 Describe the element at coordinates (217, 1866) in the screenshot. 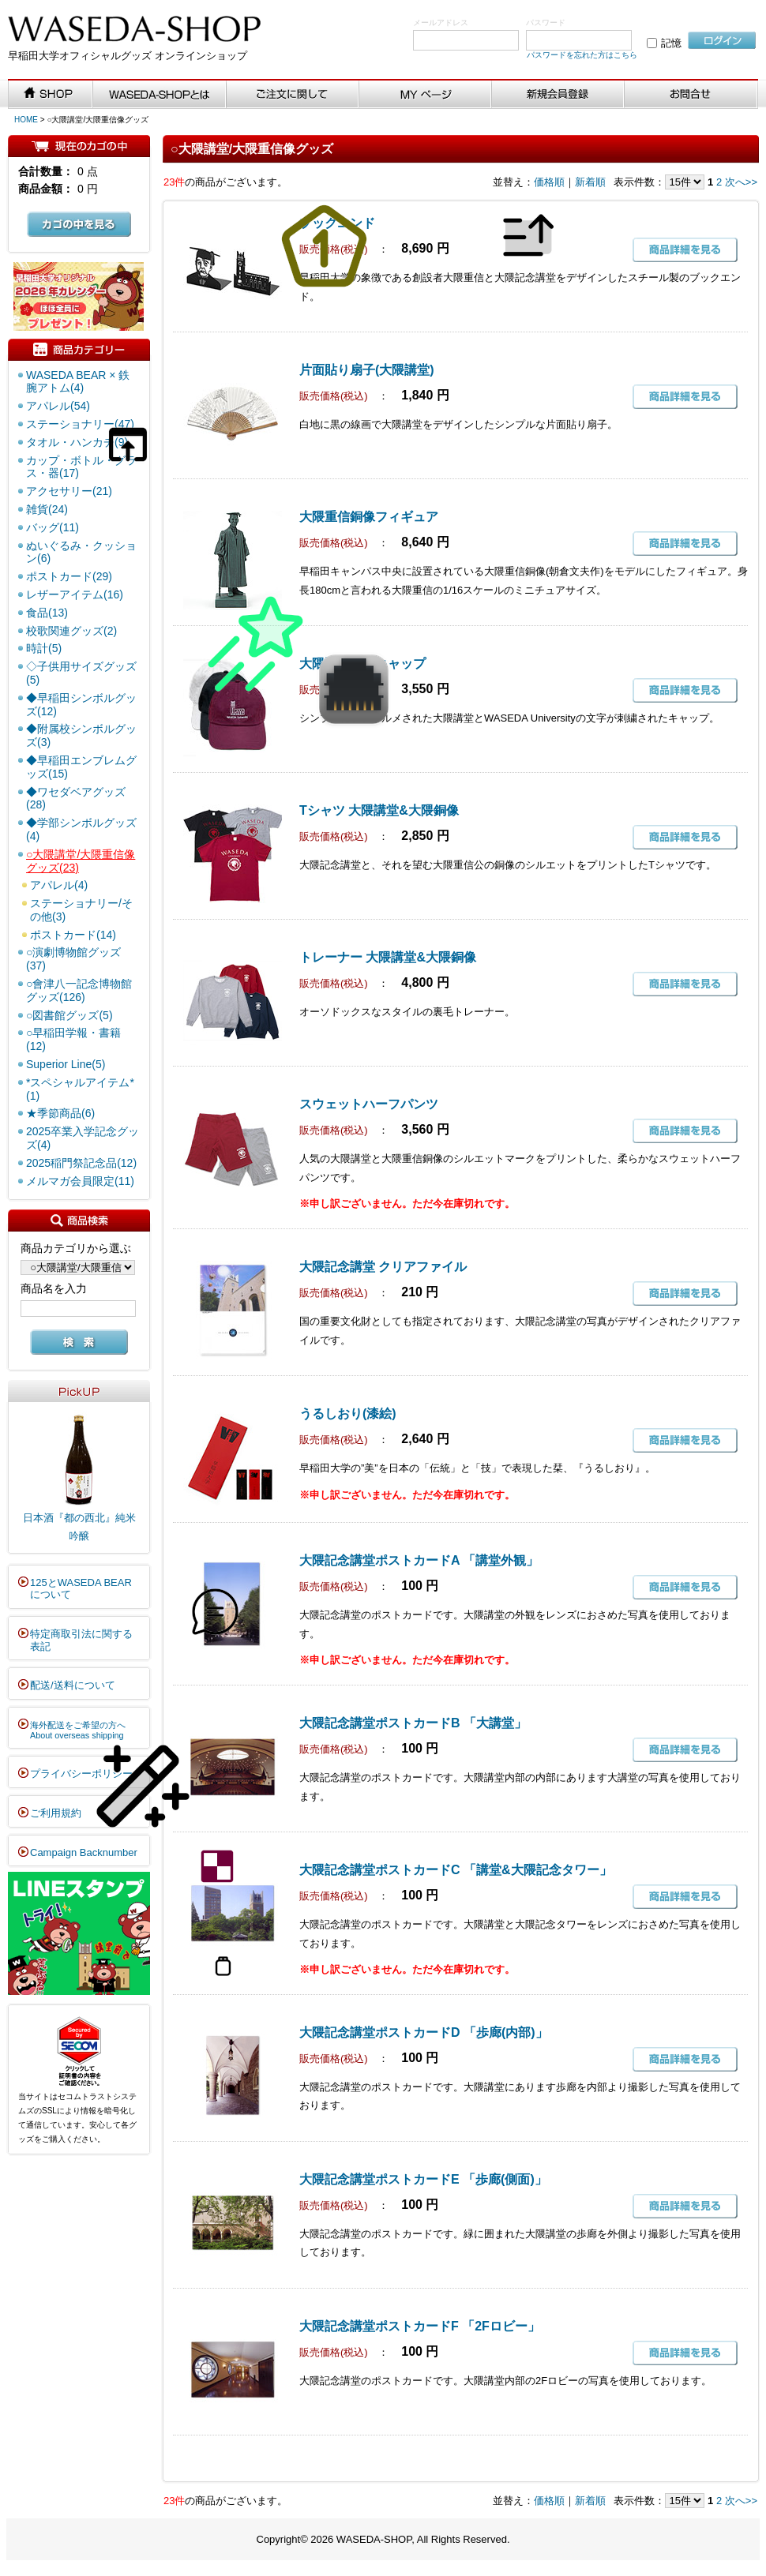

I see `indicates transparency in image editing software` at that location.